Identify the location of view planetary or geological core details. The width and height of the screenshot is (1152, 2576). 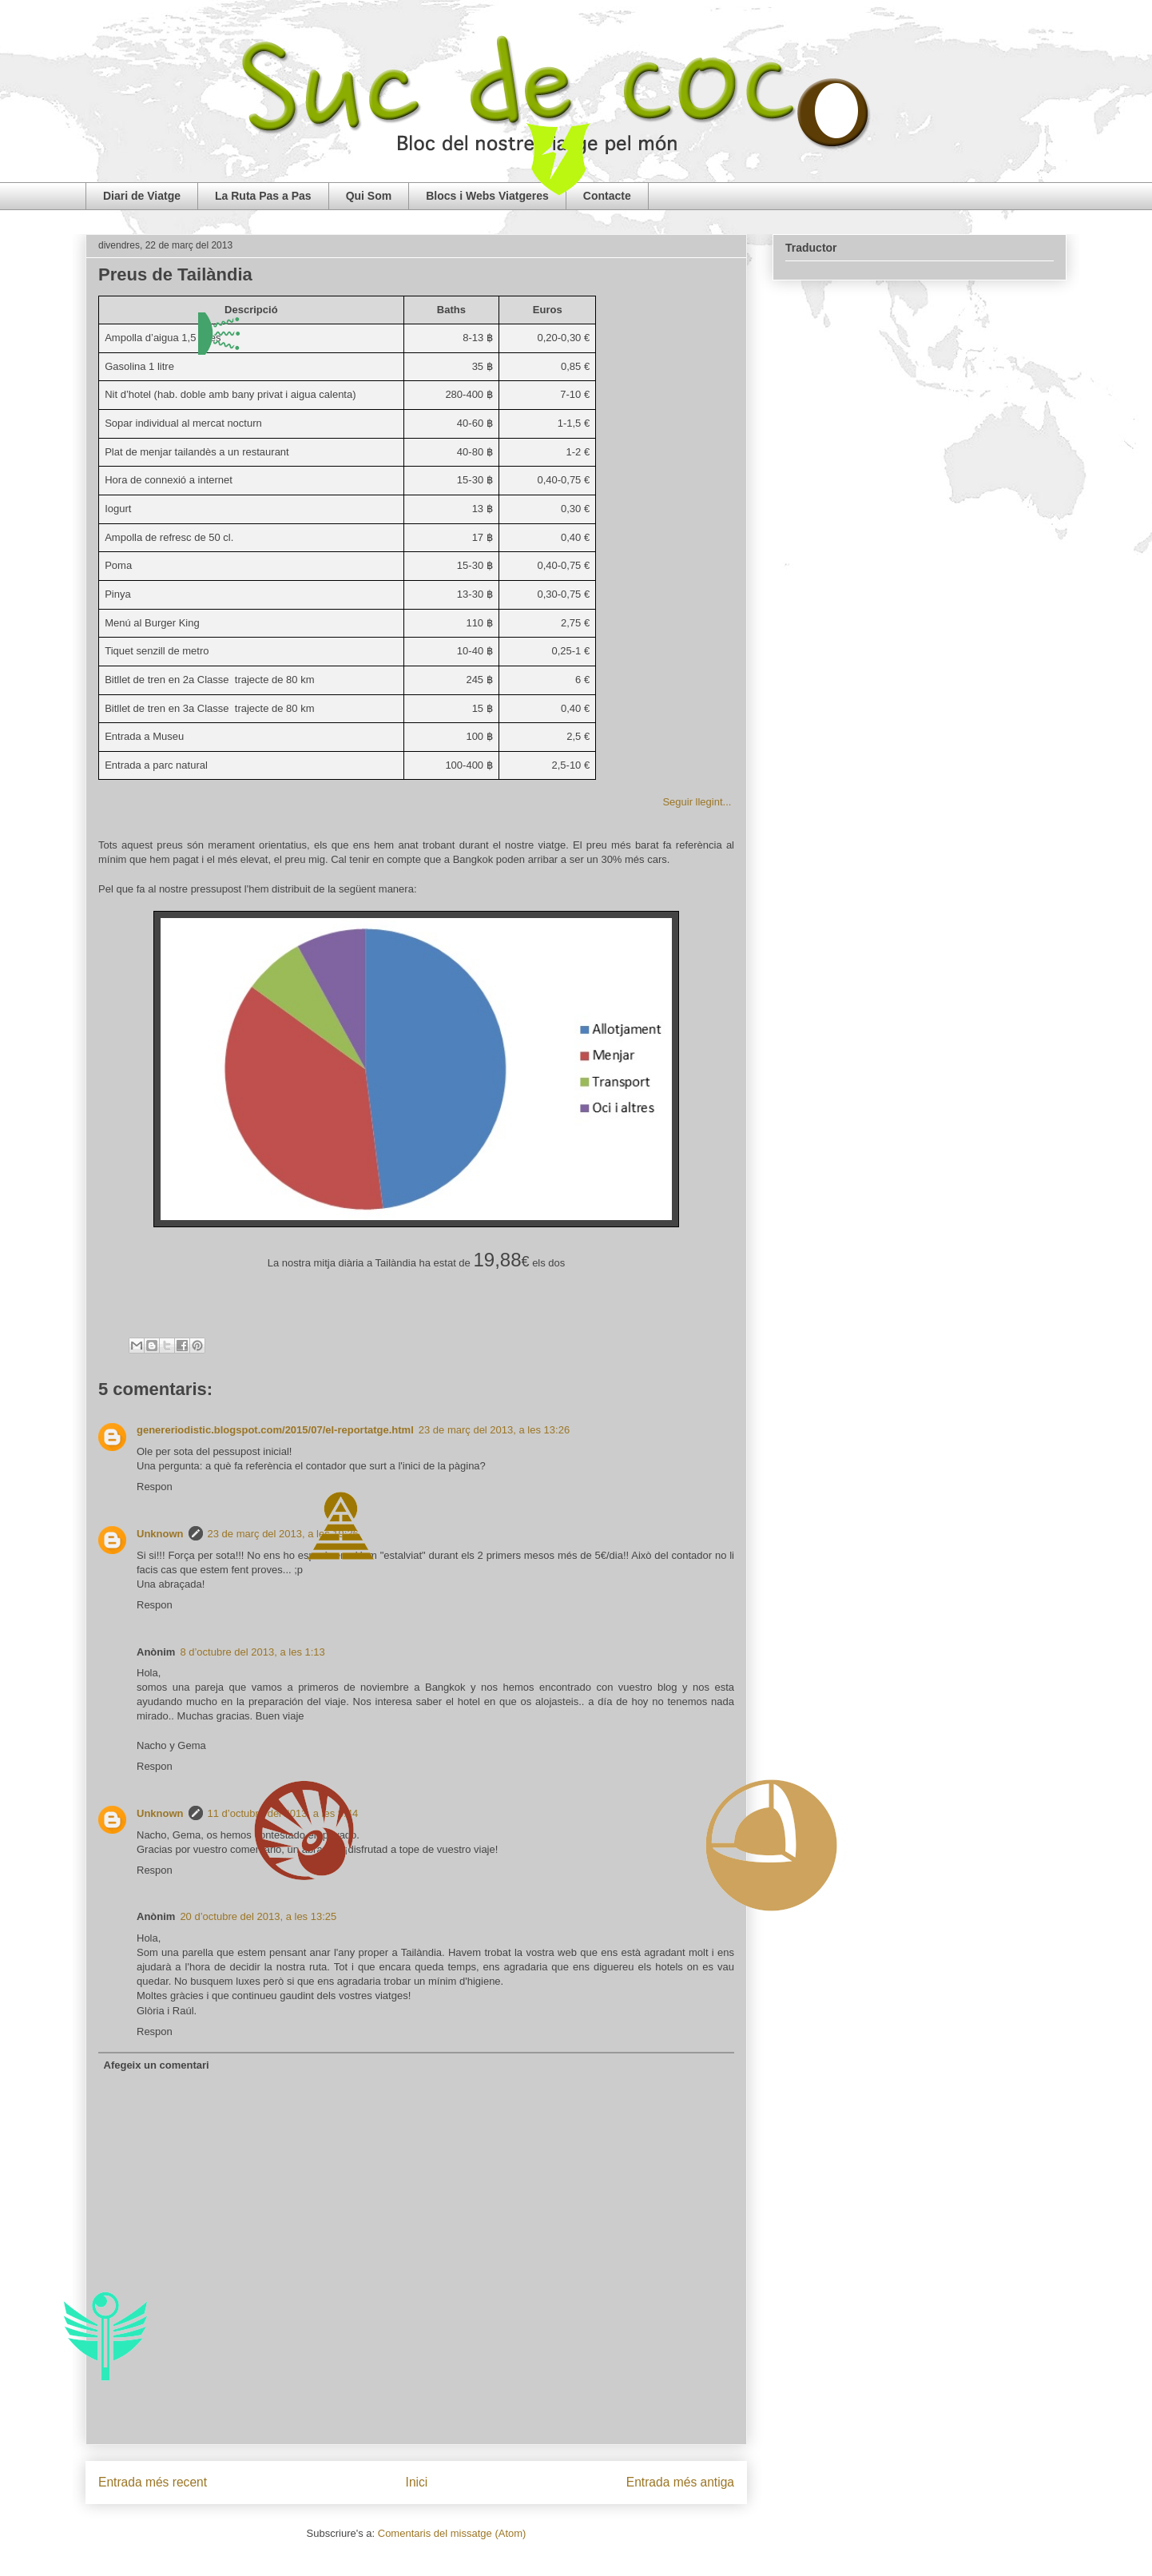
(771, 1845).